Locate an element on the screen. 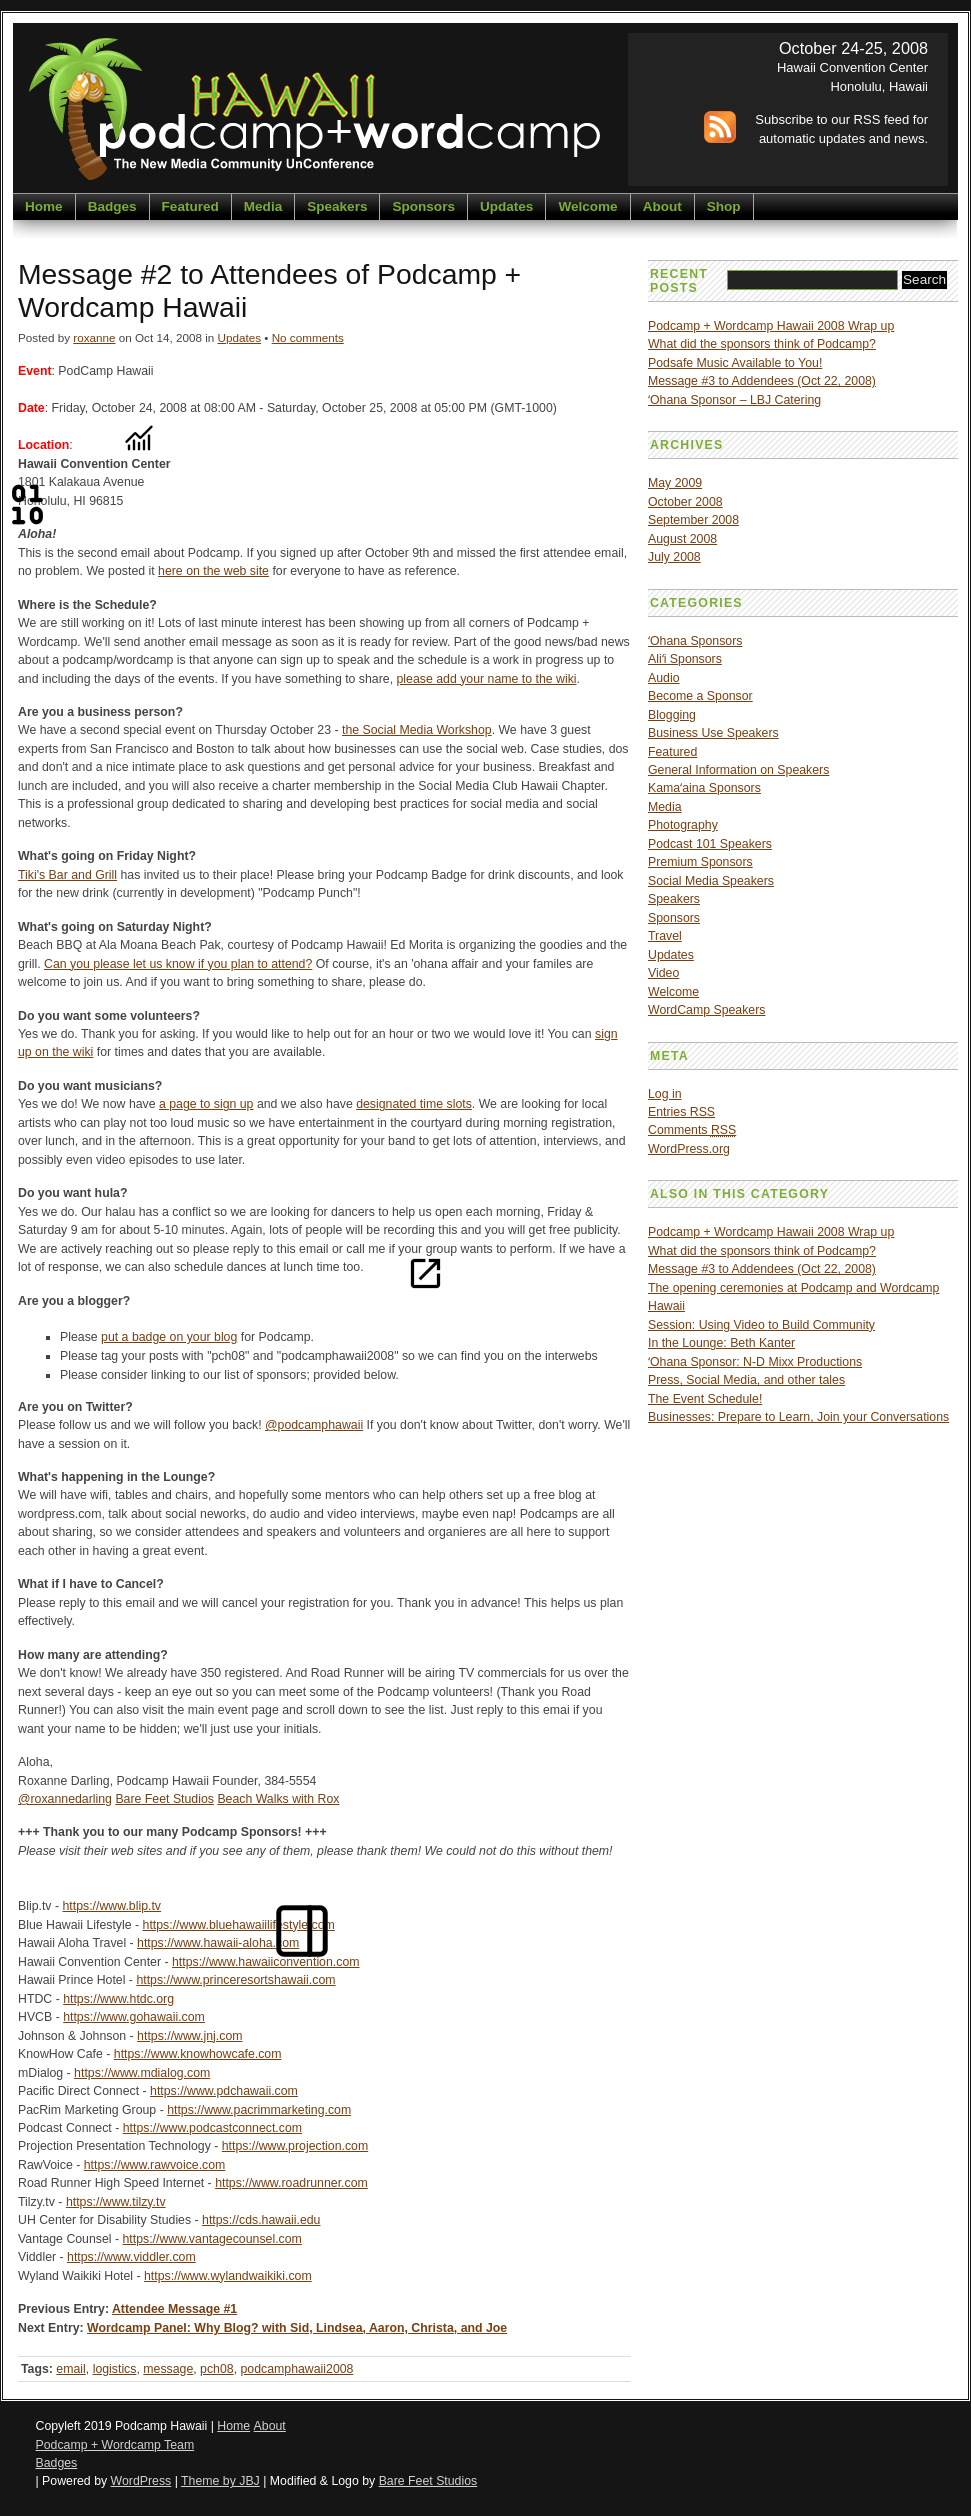  toggle right sidebar panel is located at coordinates (302, 1931).